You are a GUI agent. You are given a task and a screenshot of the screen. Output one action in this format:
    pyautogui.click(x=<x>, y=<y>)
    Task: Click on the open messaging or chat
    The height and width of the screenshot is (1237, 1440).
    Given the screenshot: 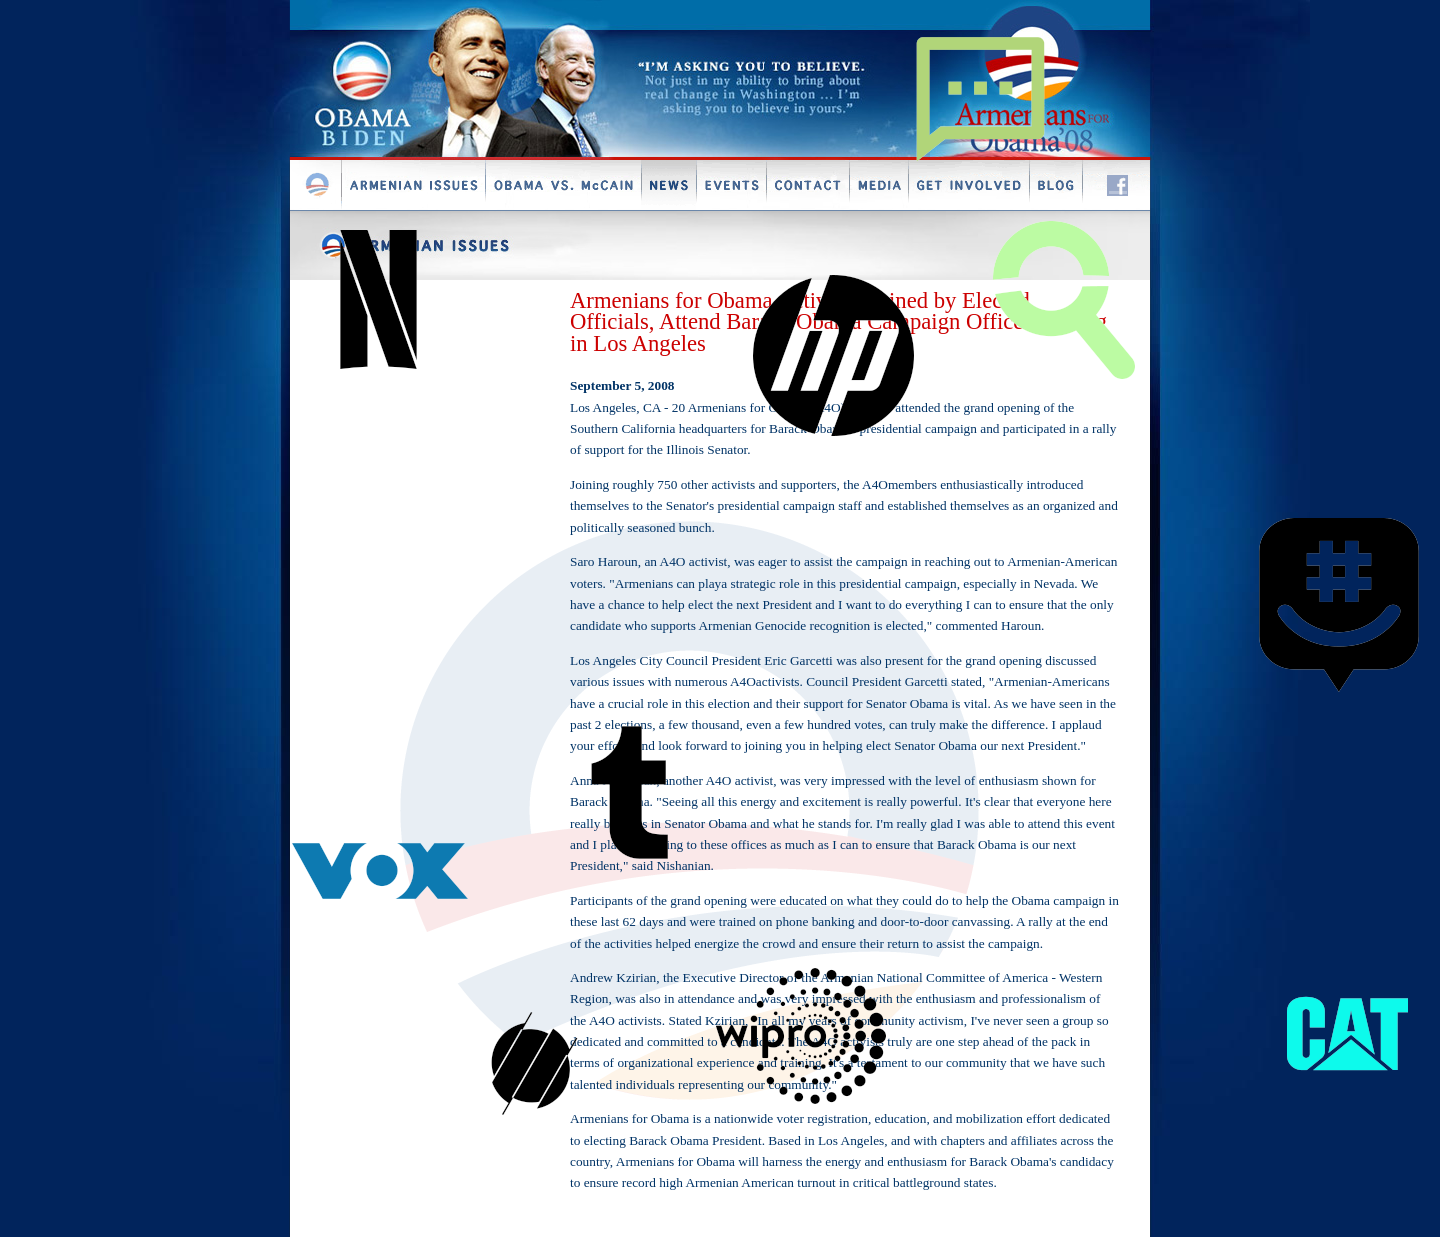 What is the action you would take?
    pyautogui.click(x=980, y=94)
    